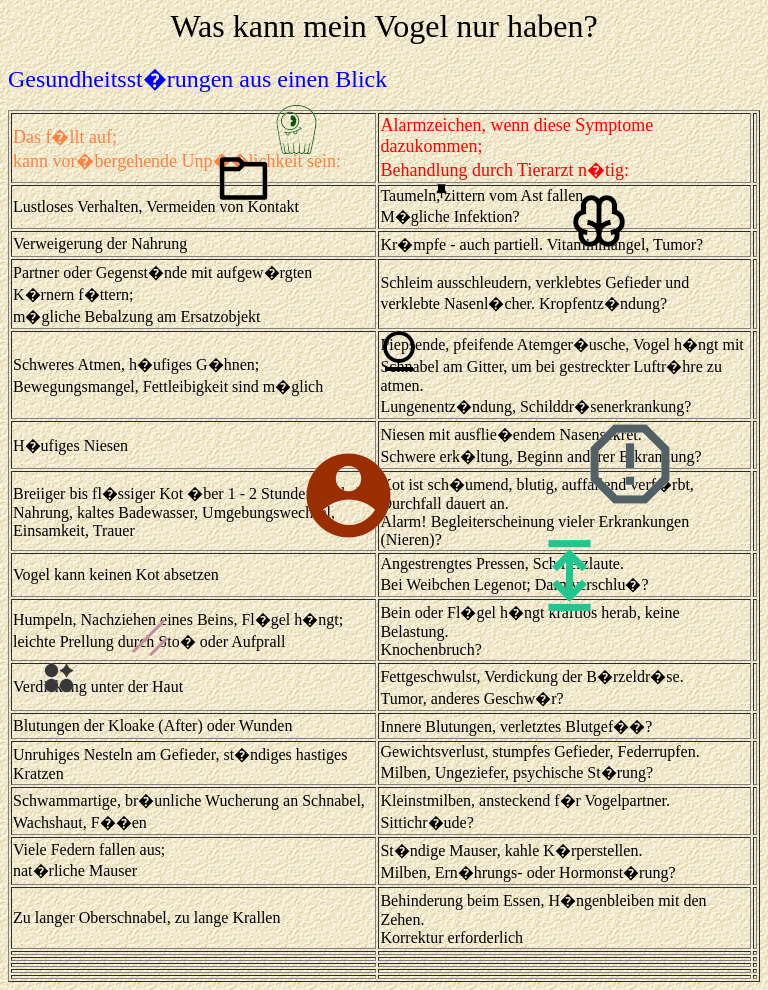  I want to click on shadcn/ui component library logo, so click(150, 638).